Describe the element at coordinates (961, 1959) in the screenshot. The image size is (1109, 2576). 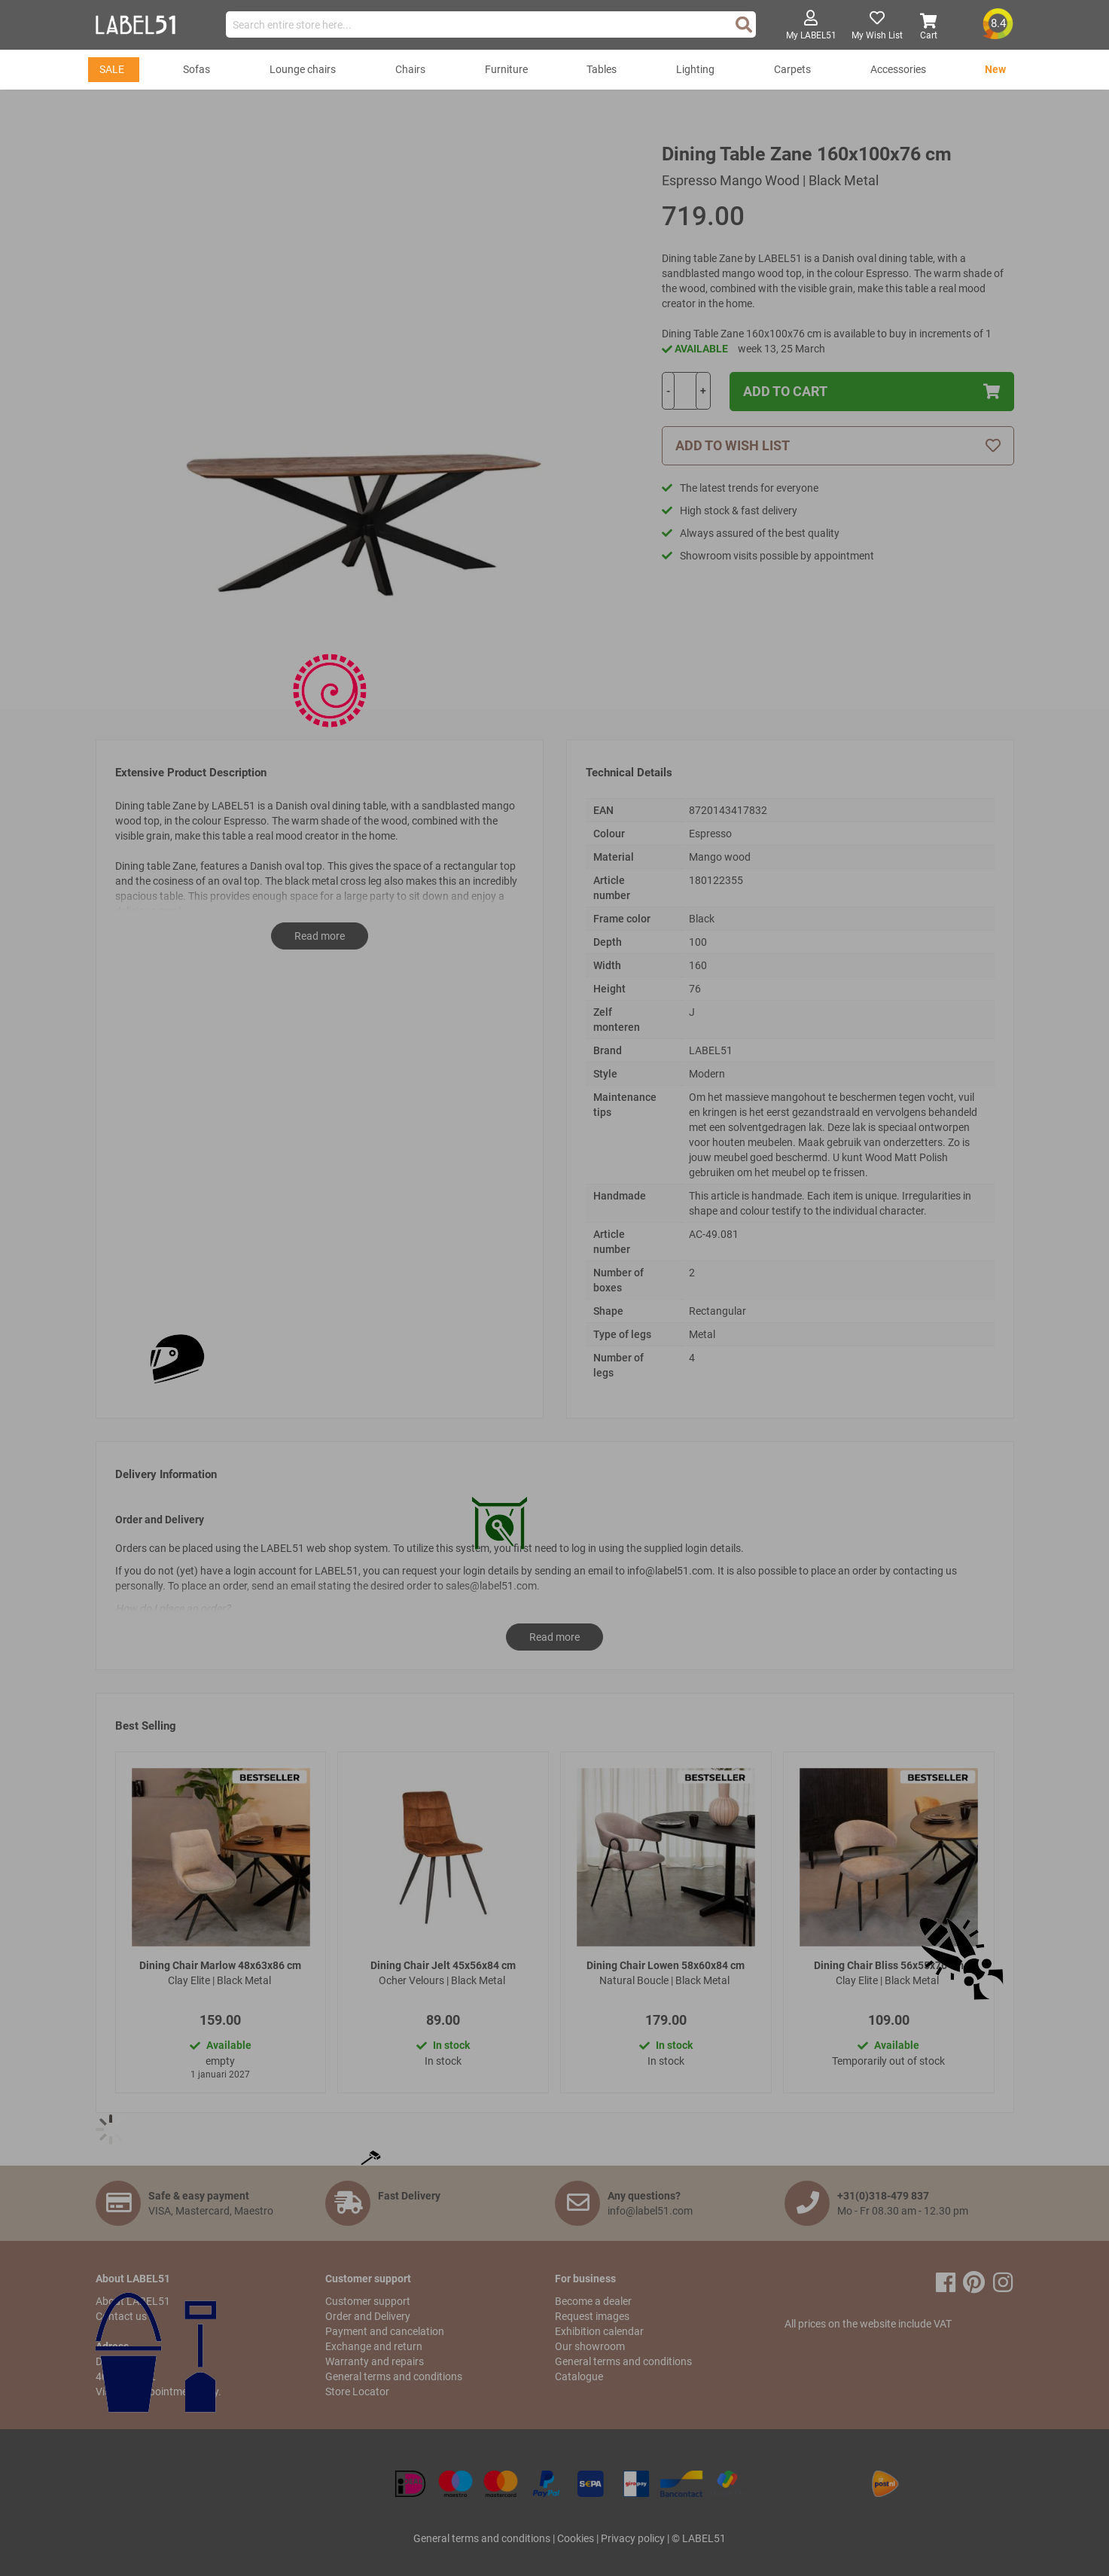
I see `indicates earwig pest type in an insect identification app` at that location.